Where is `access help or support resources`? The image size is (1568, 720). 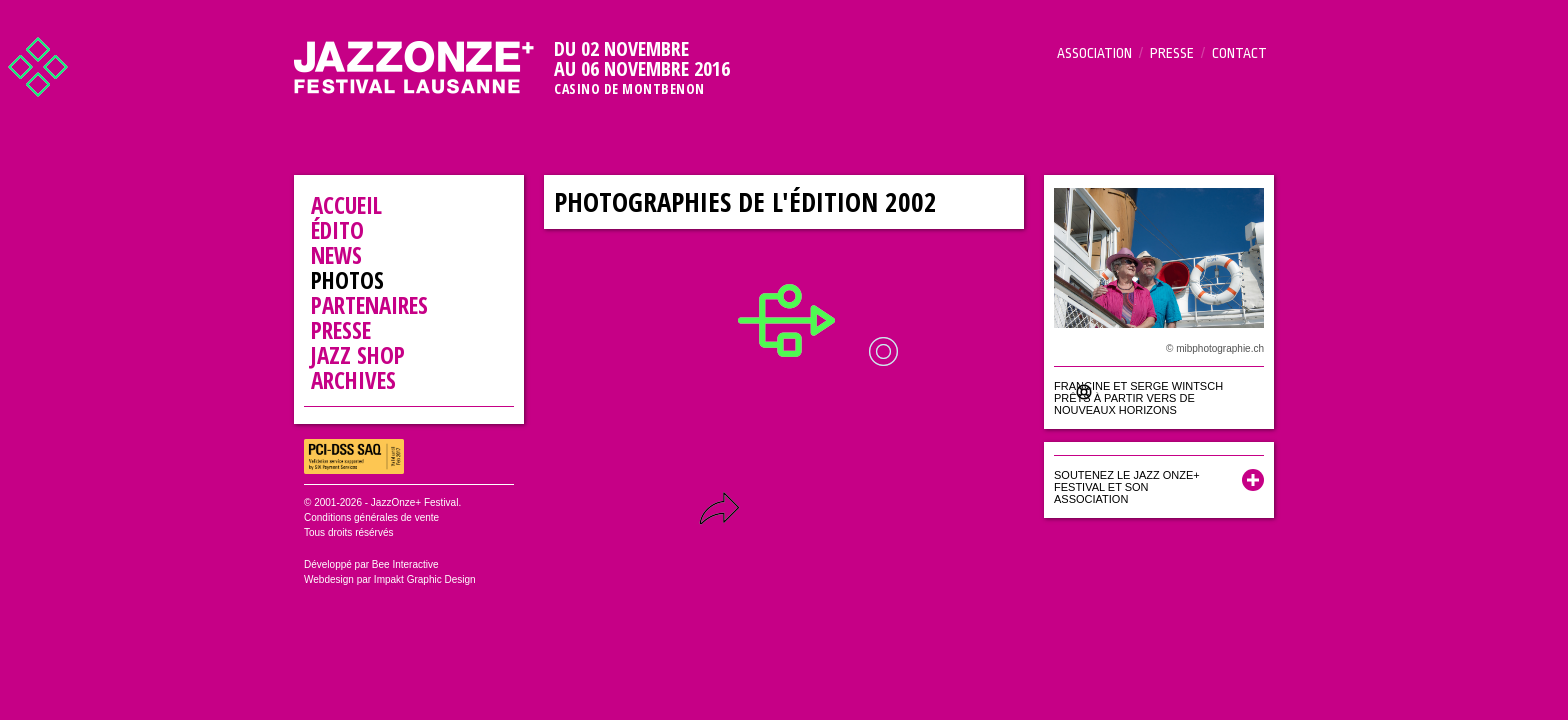
access help or support resources is located at coordinates (1084, 392).